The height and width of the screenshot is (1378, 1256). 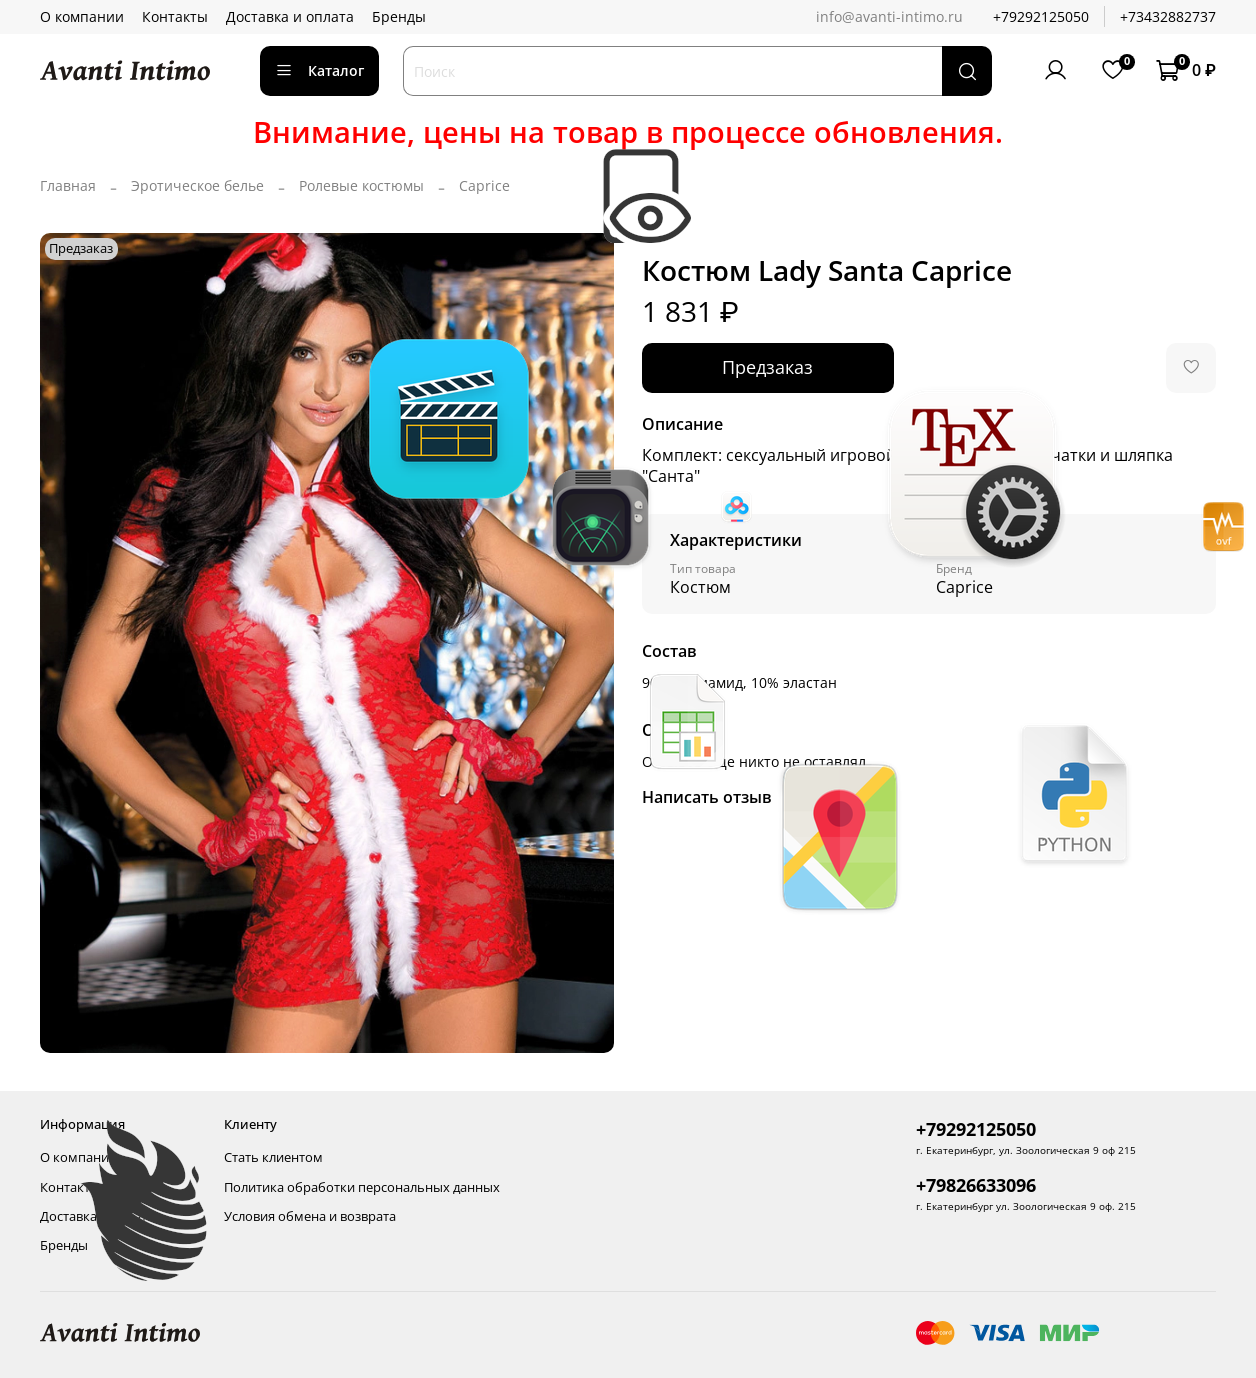 I want to click on open losslesscut video editing app, so click(x=449, y=419).